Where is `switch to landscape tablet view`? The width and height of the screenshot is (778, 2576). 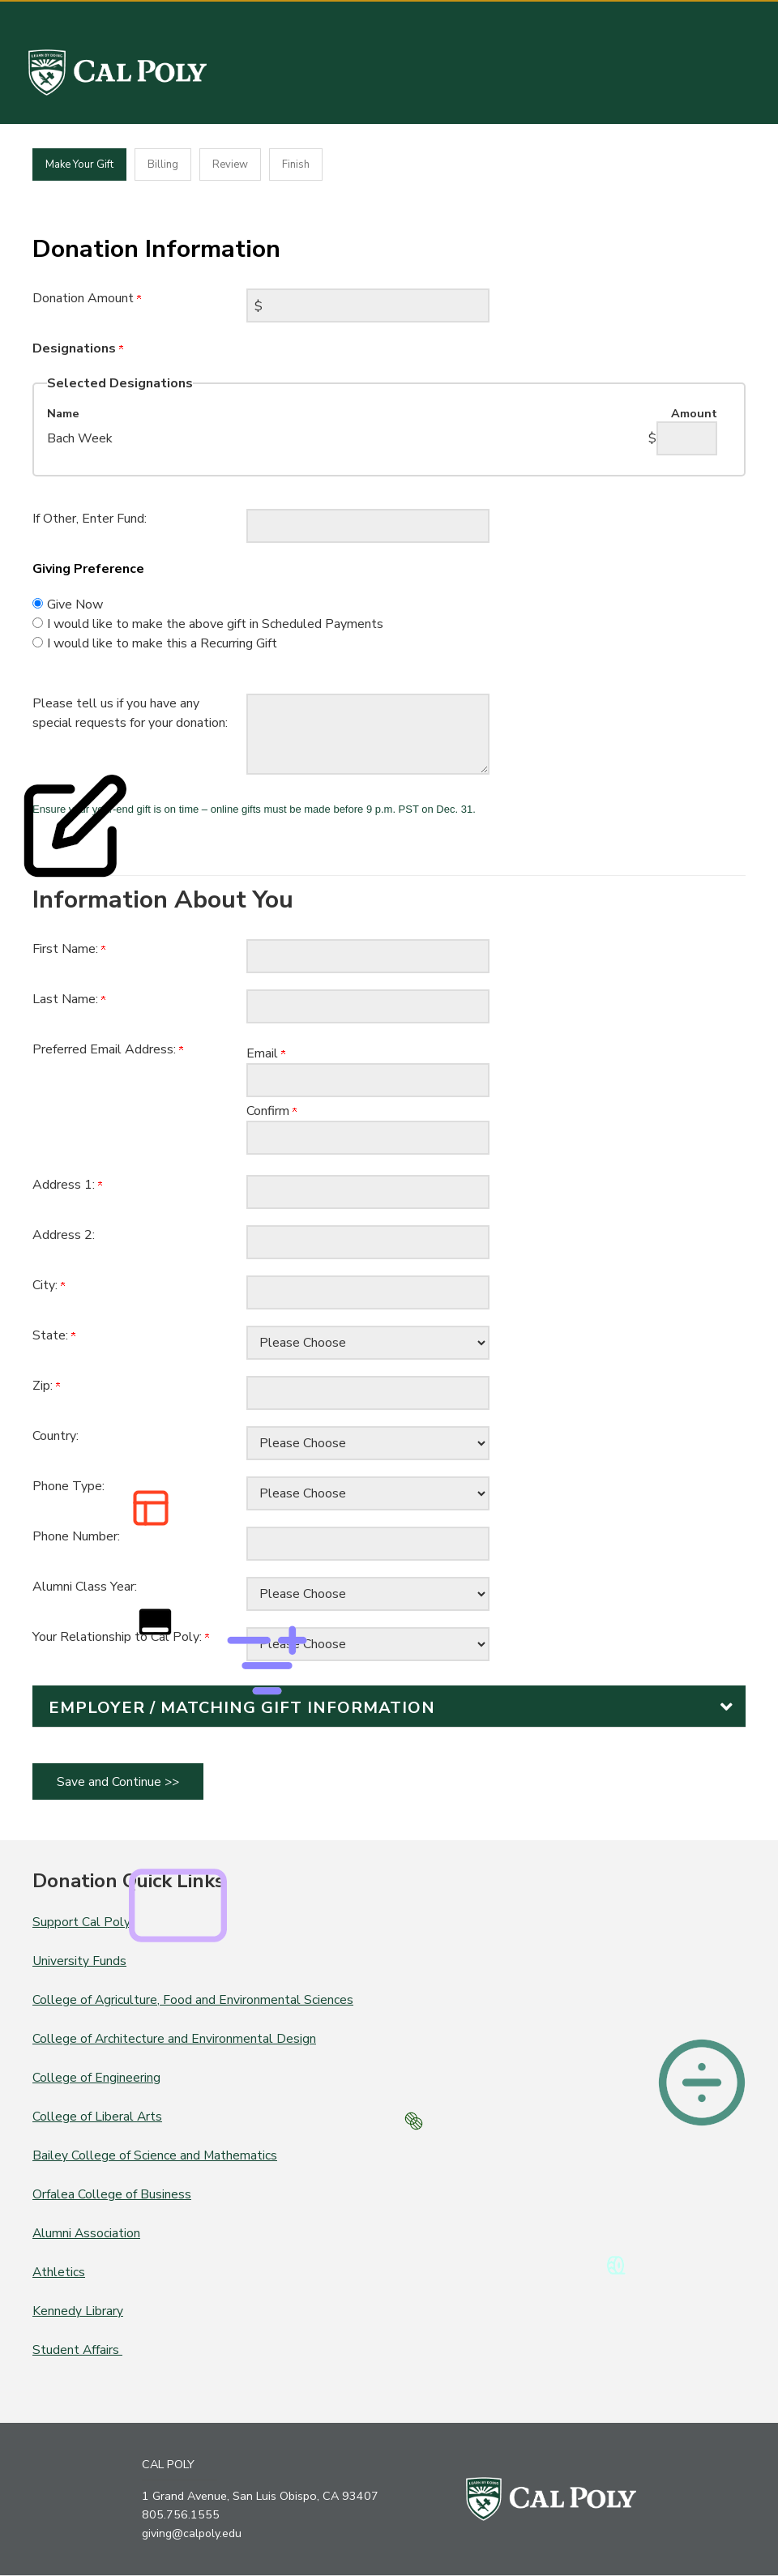 switch to landscape tablet view is located at coordinates (177, 1905).